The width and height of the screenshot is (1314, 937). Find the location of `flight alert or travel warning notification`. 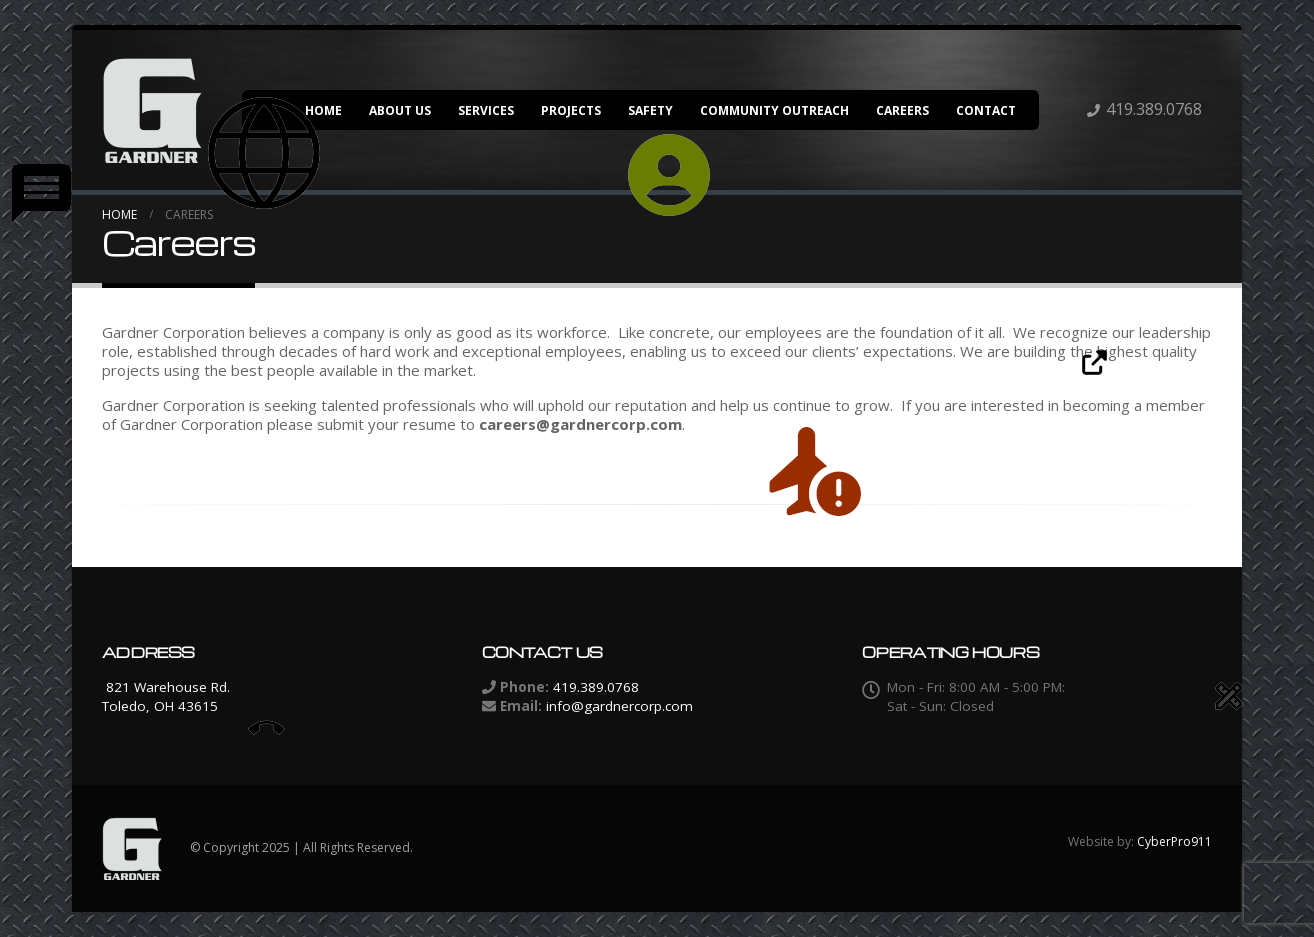

flight alert or travel warning notification is located at coordinates (811, 471).